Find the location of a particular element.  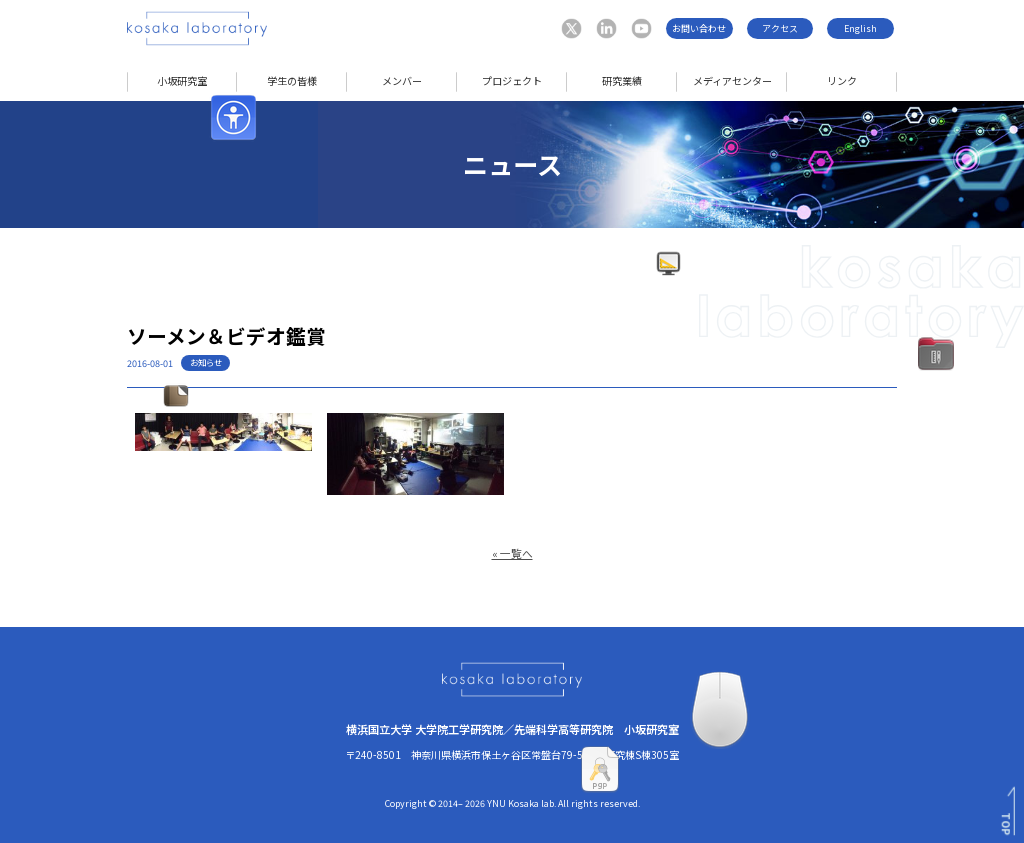

a PGP encryption key file is located at coordinates (600, 769).